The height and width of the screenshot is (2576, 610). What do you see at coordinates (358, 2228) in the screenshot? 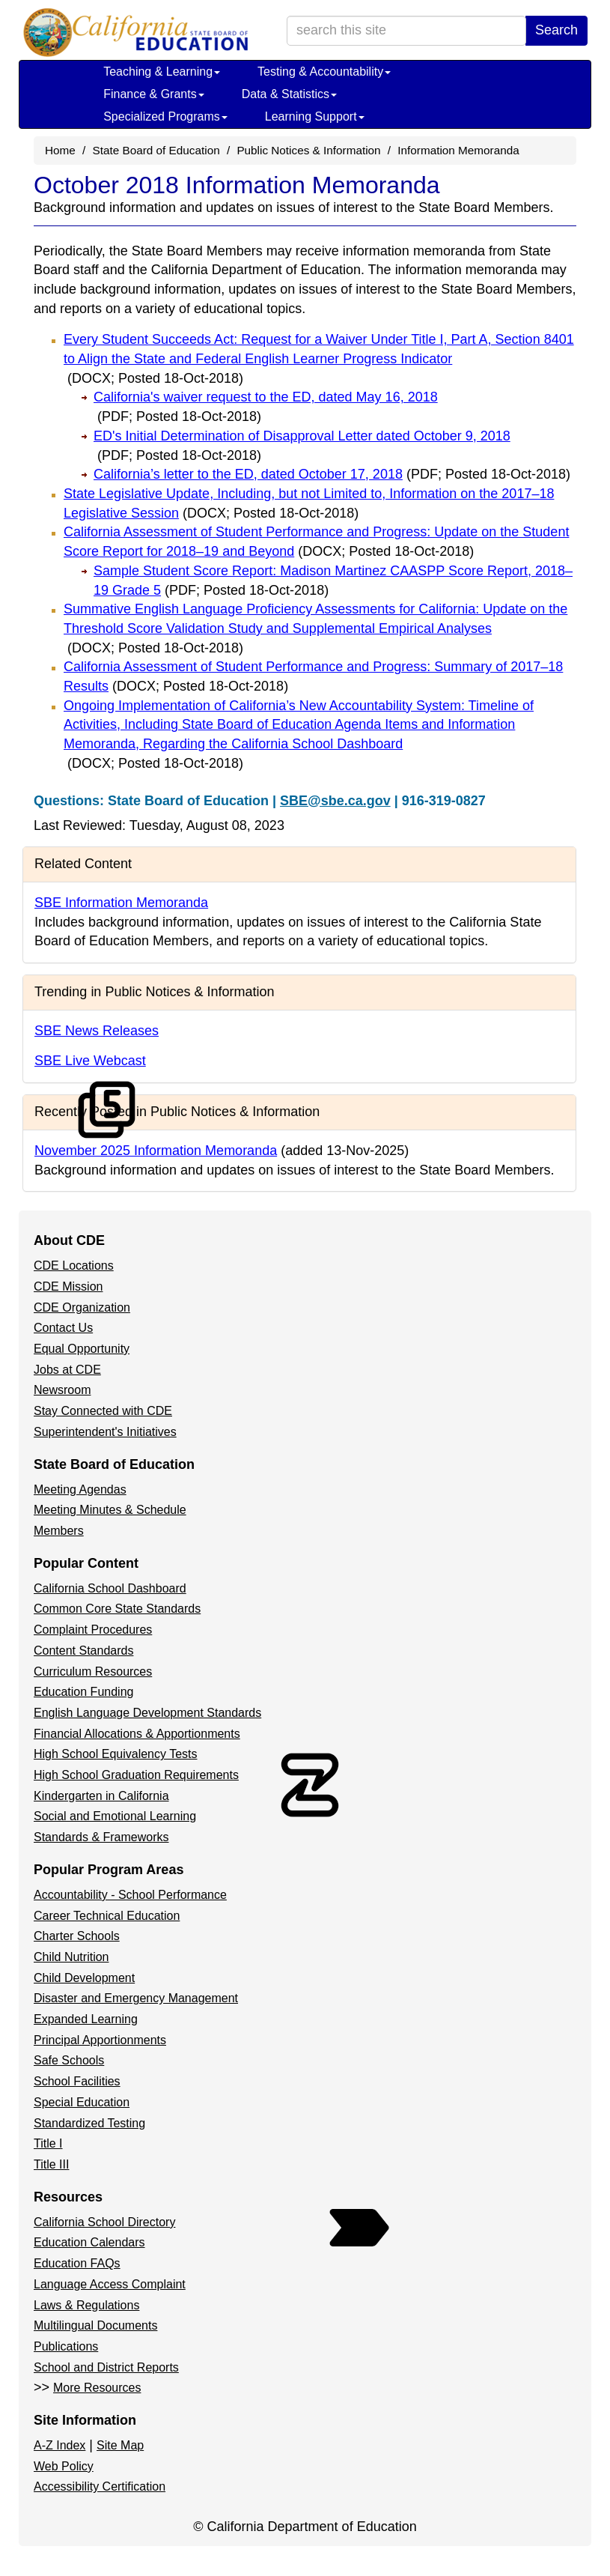
I see `mark item as important or priority` at bounding box center [358, 2228].